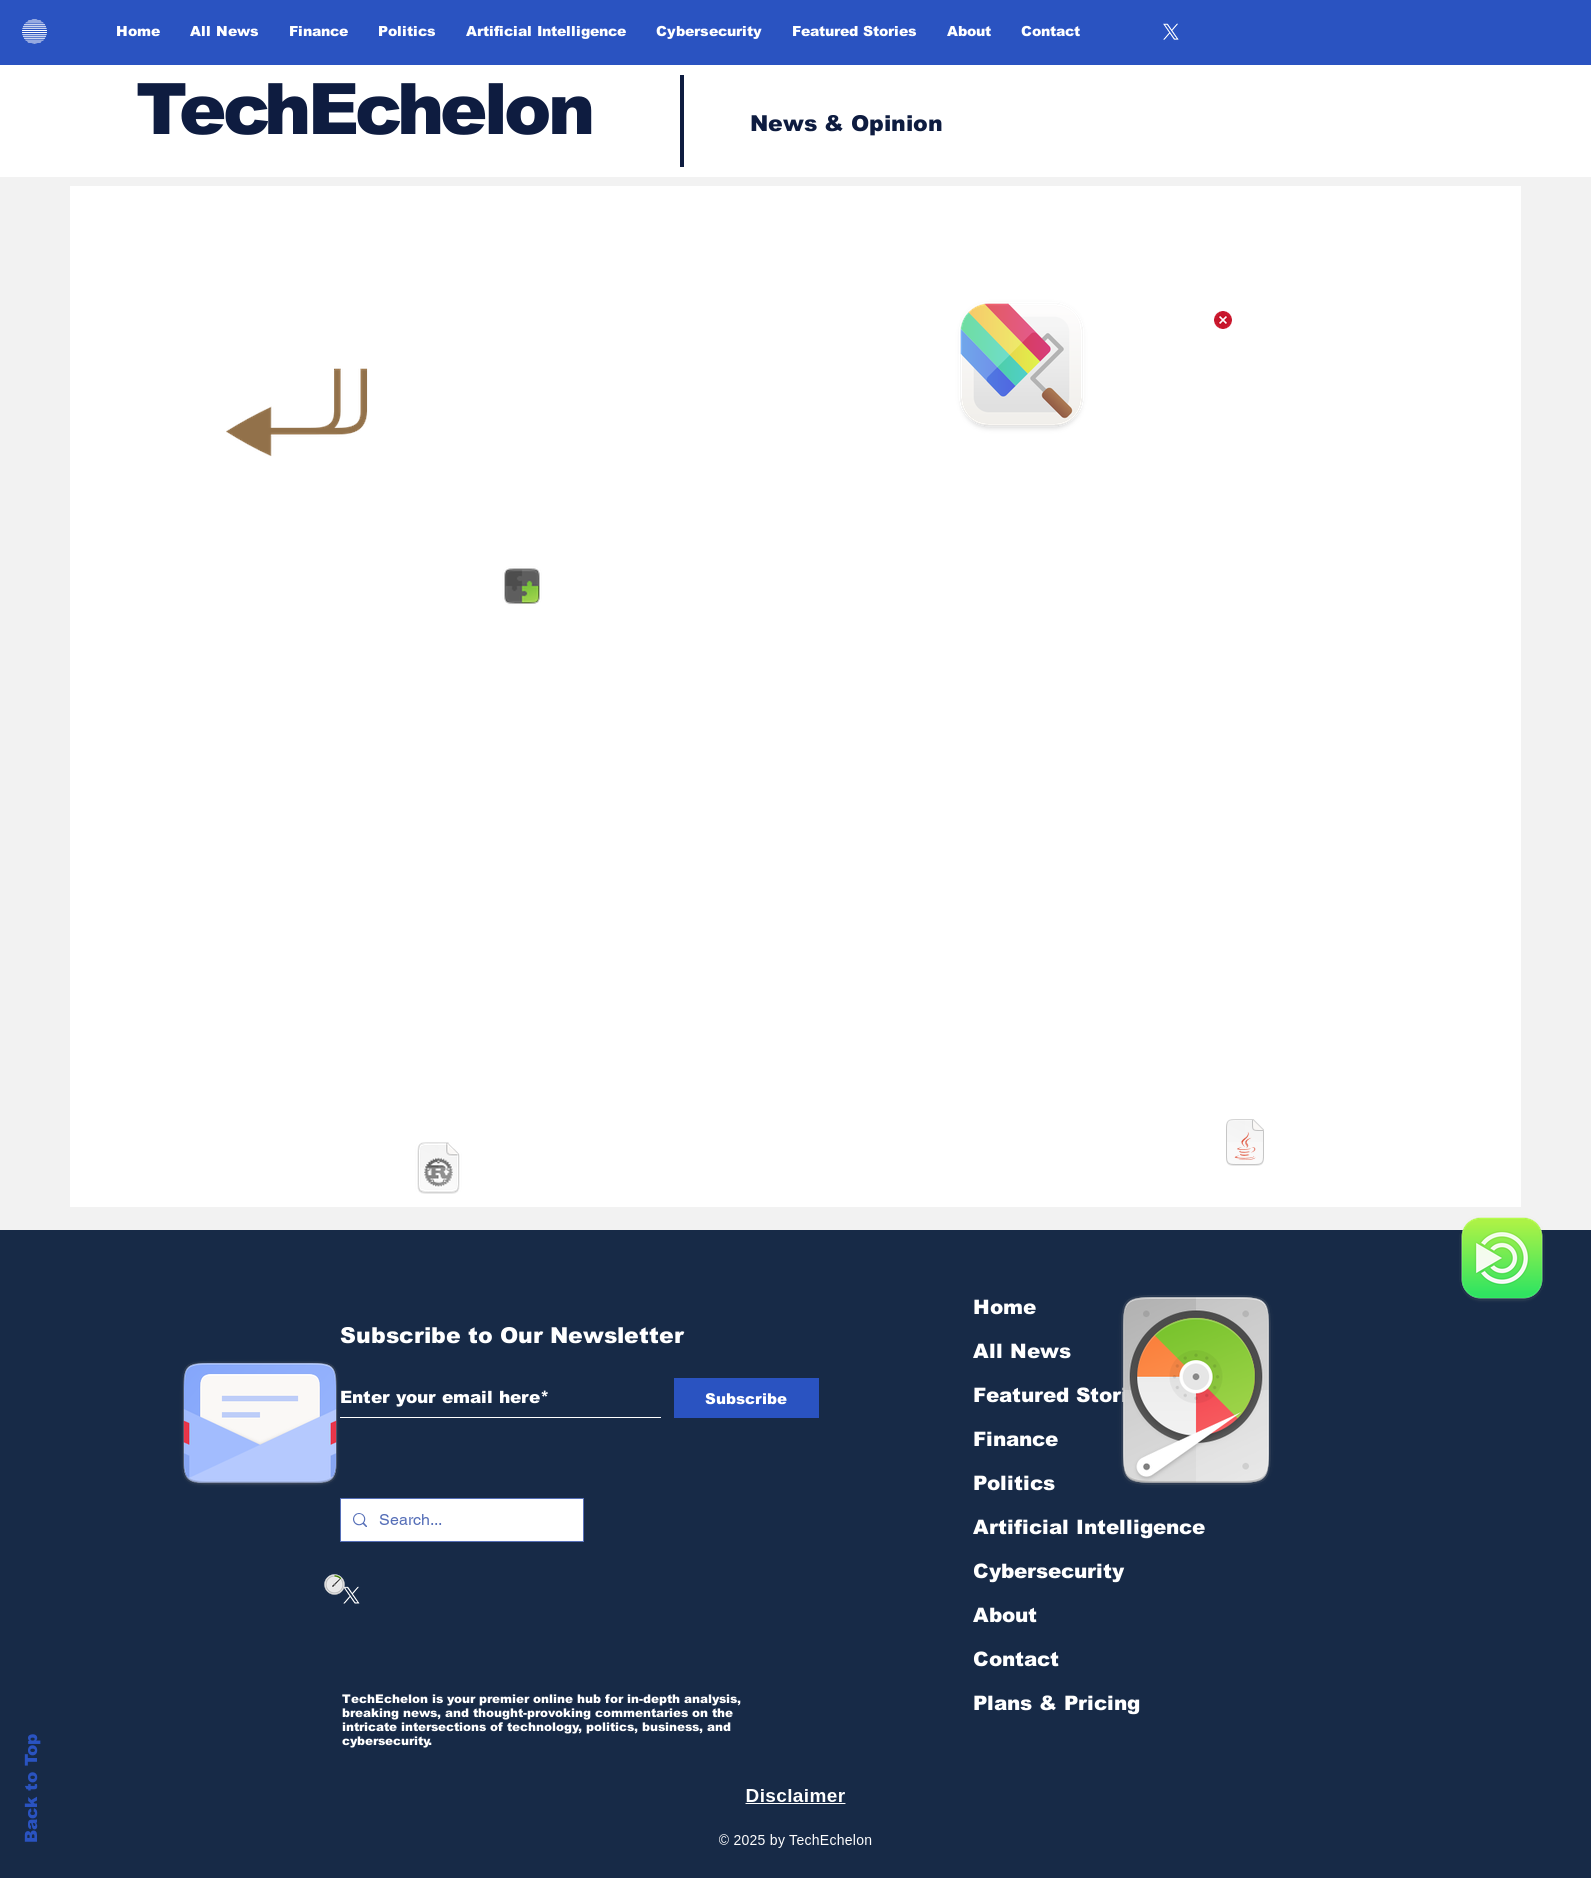  What do you see at coordinates (1196, 1390) in the screenshot?
I see `open gparted disk partition manager` at bounding box center [1196, 1390].